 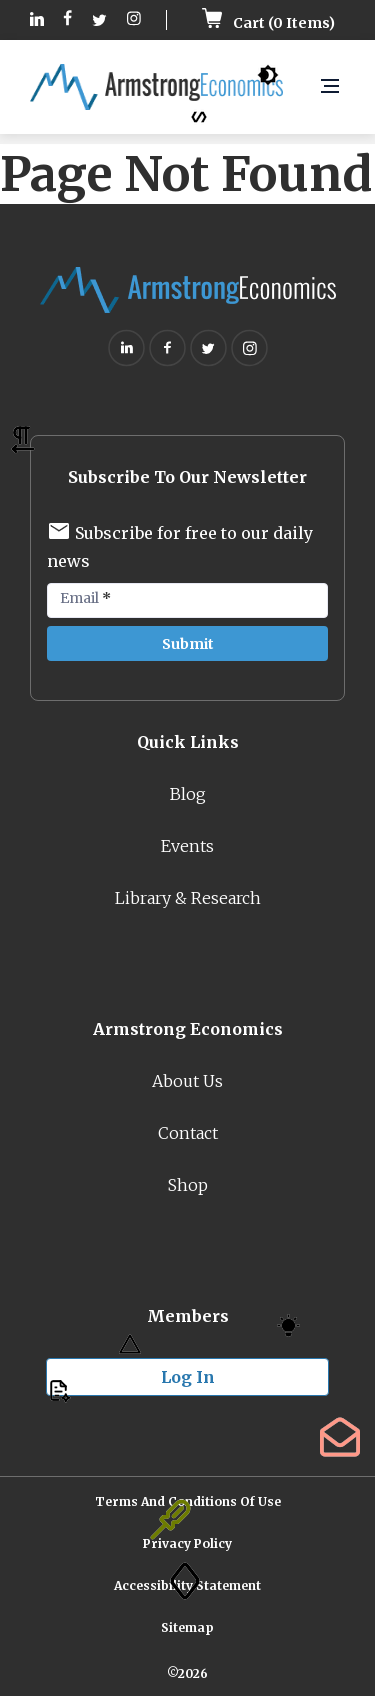 What do you see at coordinates (185, 1581) in the screenshot?
I see `access premium or pro features` at bounding box center [185, 1581].